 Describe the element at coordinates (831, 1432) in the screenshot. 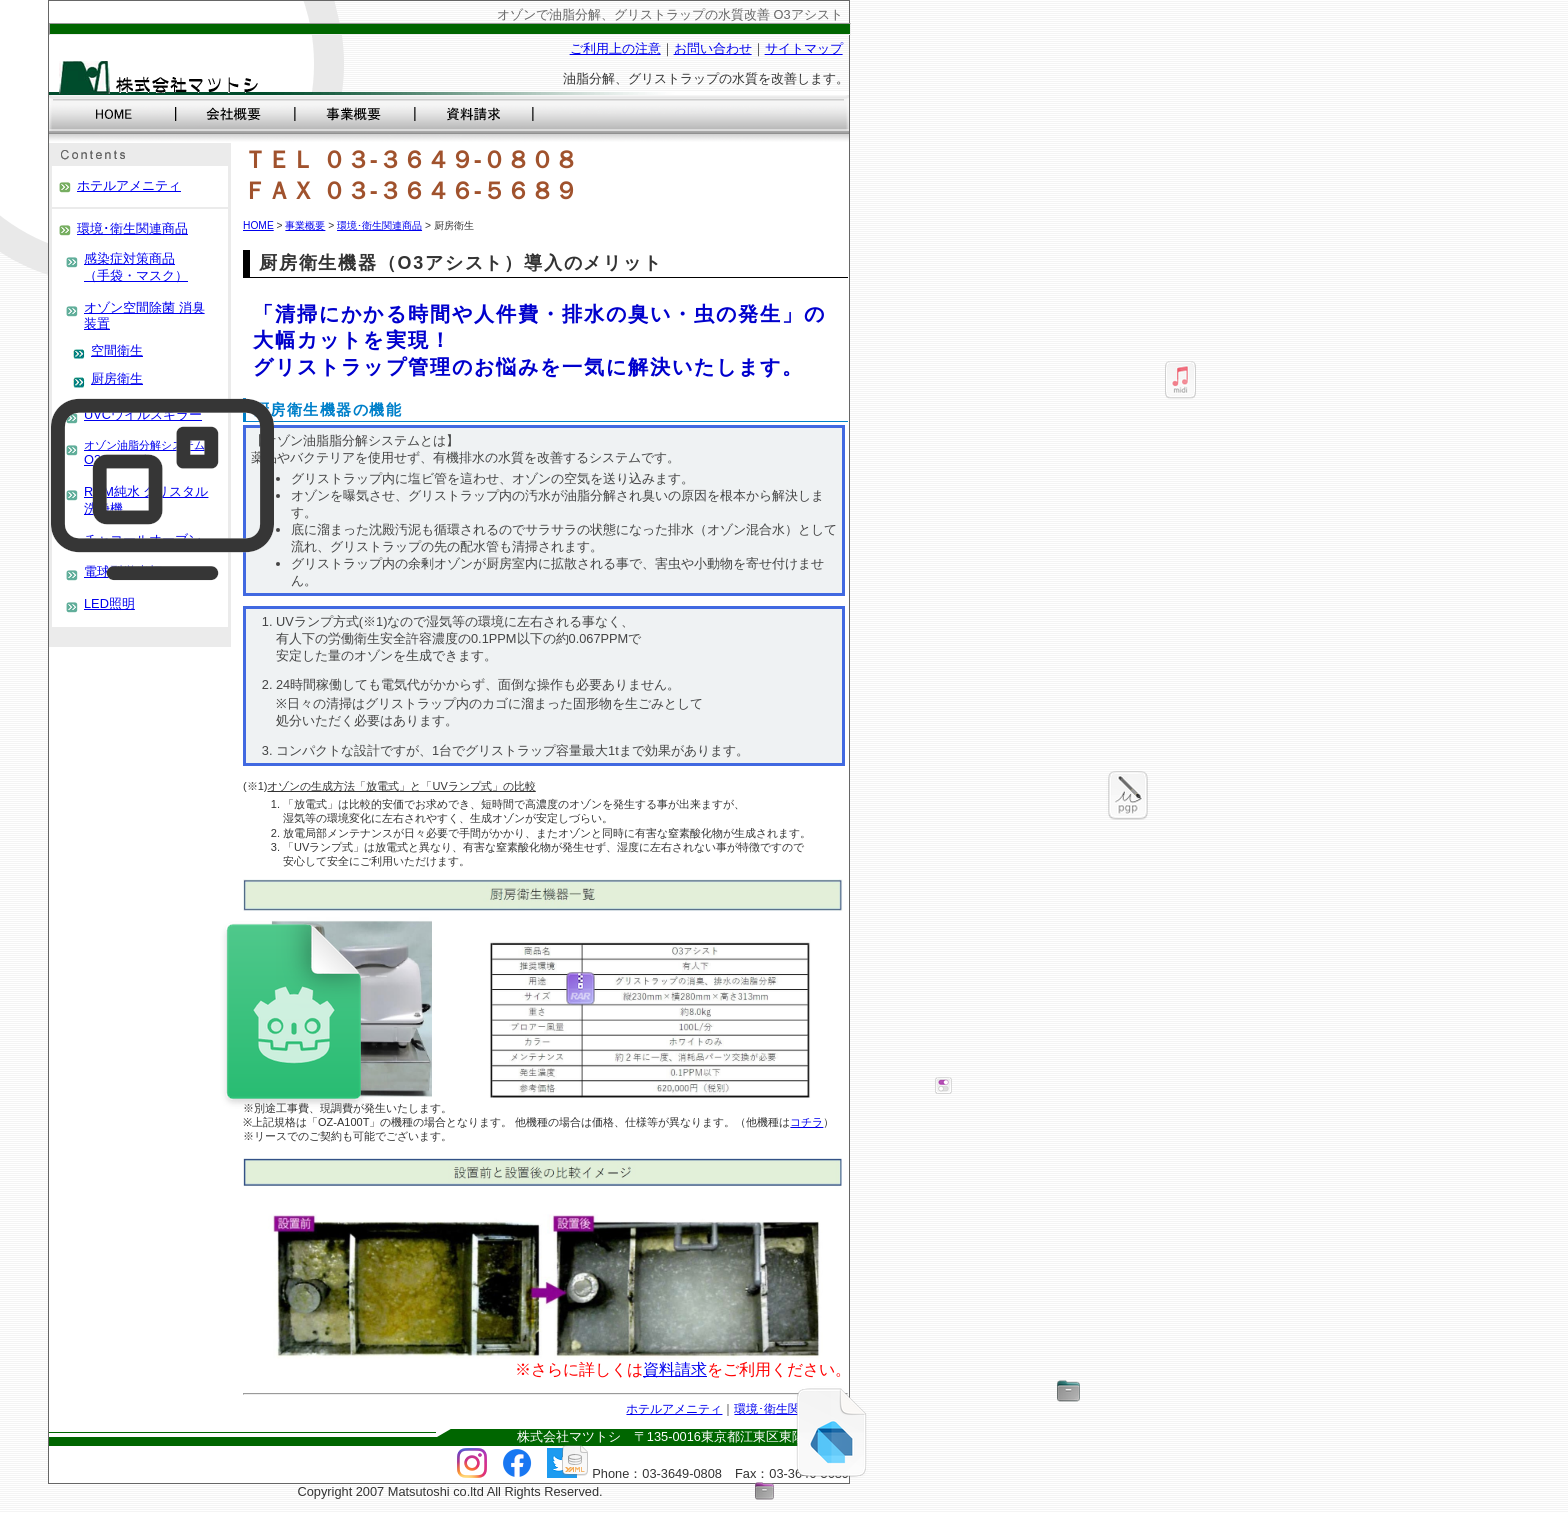

I see `dart programming language source file` at that location.